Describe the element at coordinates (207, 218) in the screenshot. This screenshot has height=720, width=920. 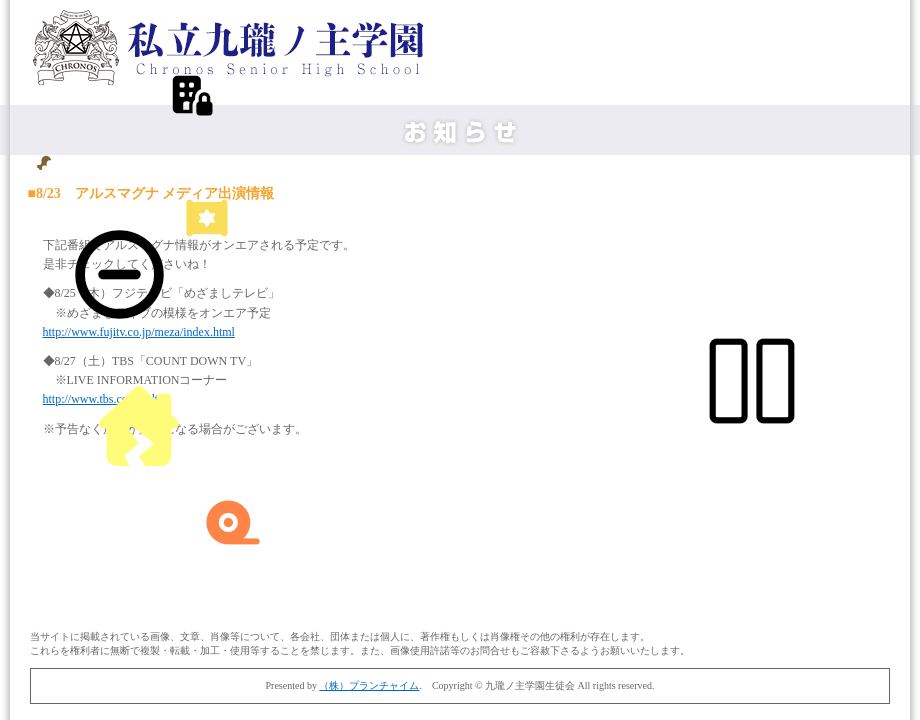
I see `access jewish religious texts or torah content` at that location.